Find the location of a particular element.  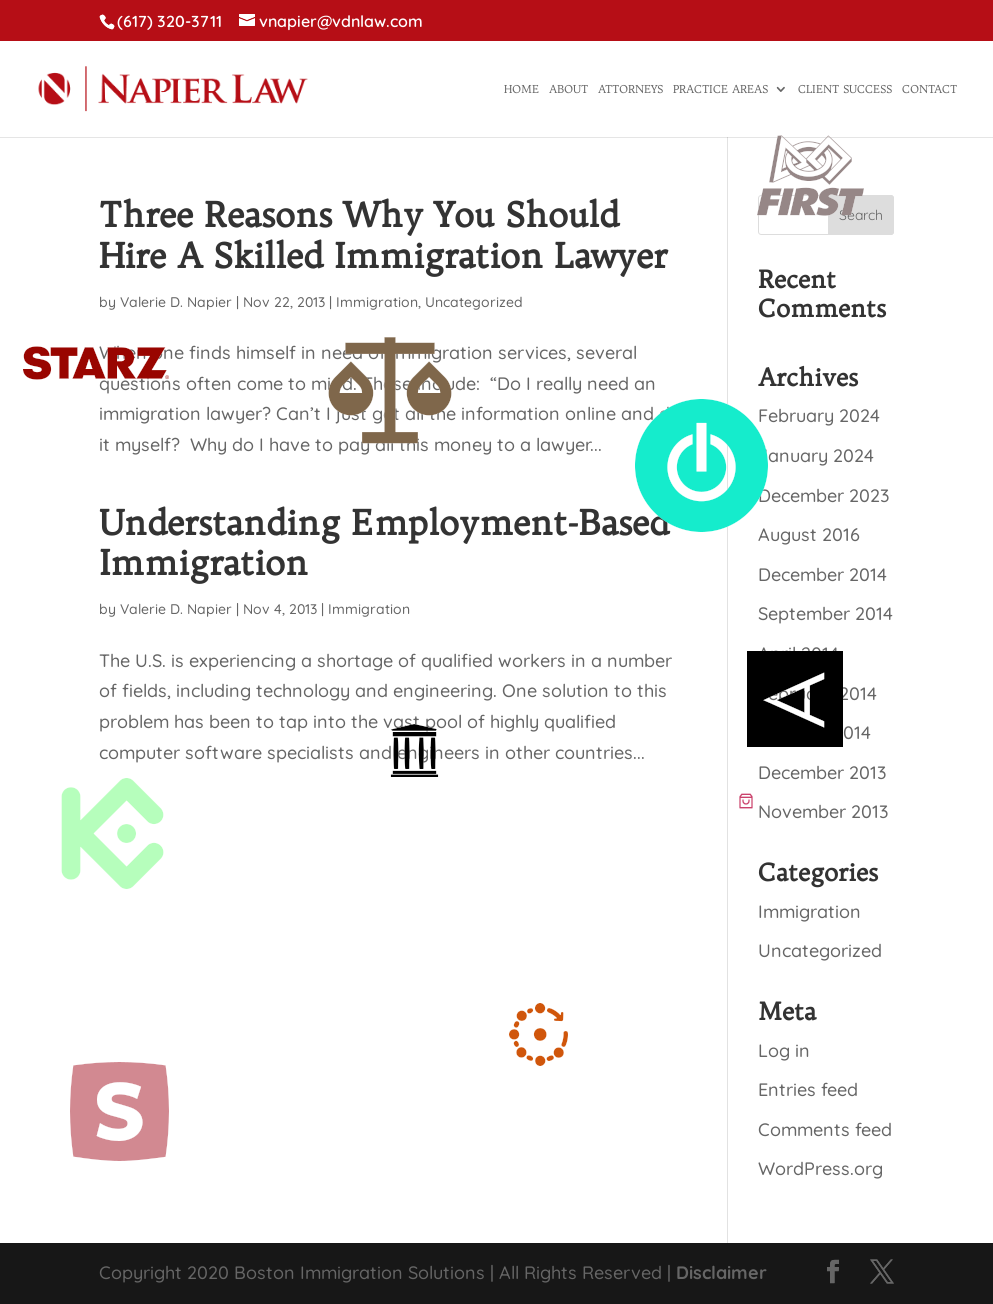

visit the Internet Archive website is located at coordinates (414, 750).